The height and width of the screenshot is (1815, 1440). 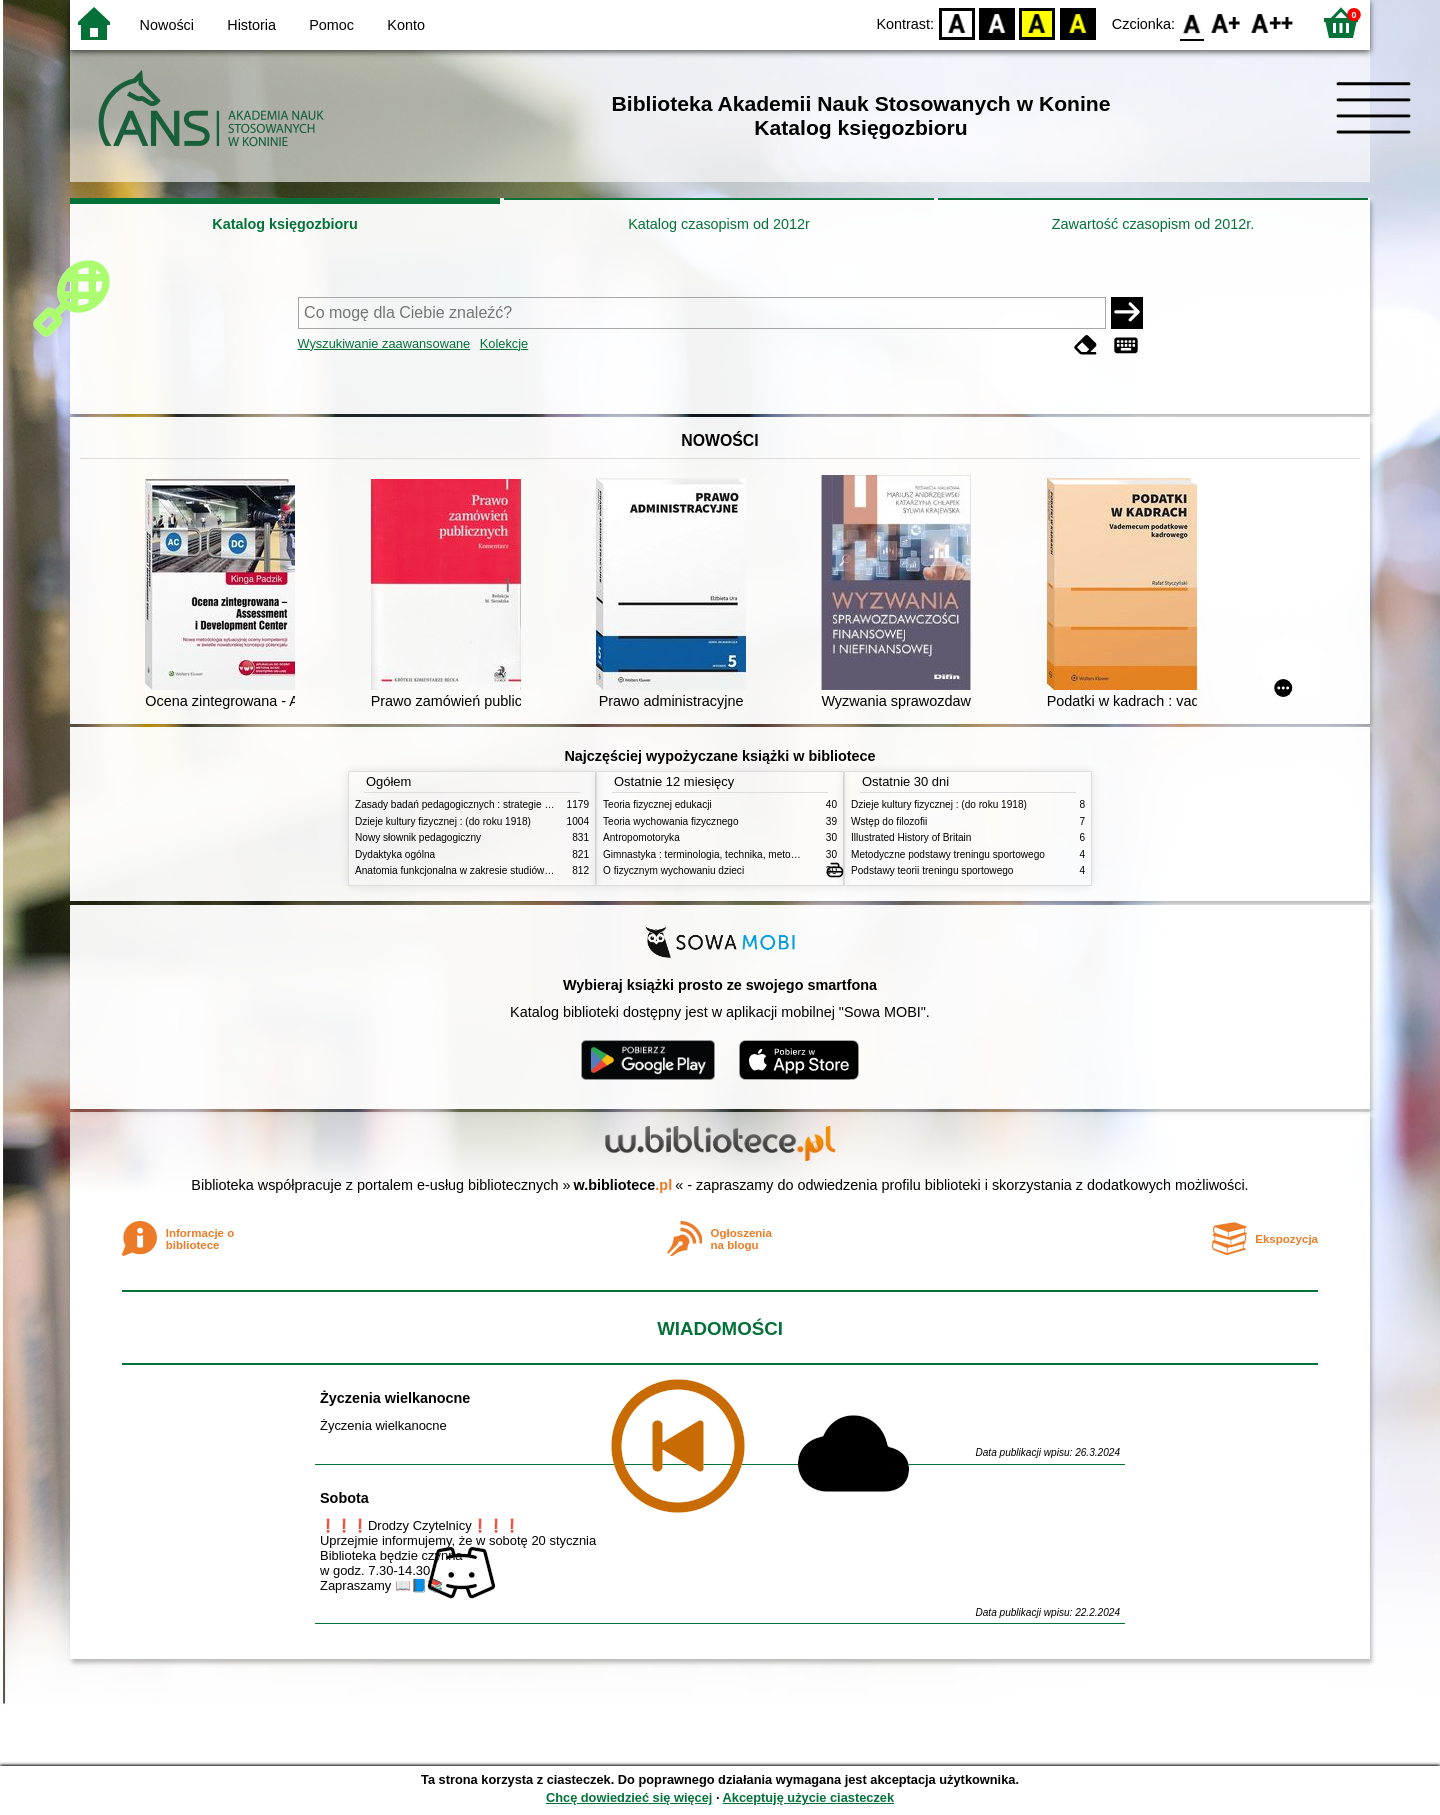 What do you see at coordinates (853, 1453) in the screenshot?
I see `access cloud storage` at bounding box center [853, 1453].